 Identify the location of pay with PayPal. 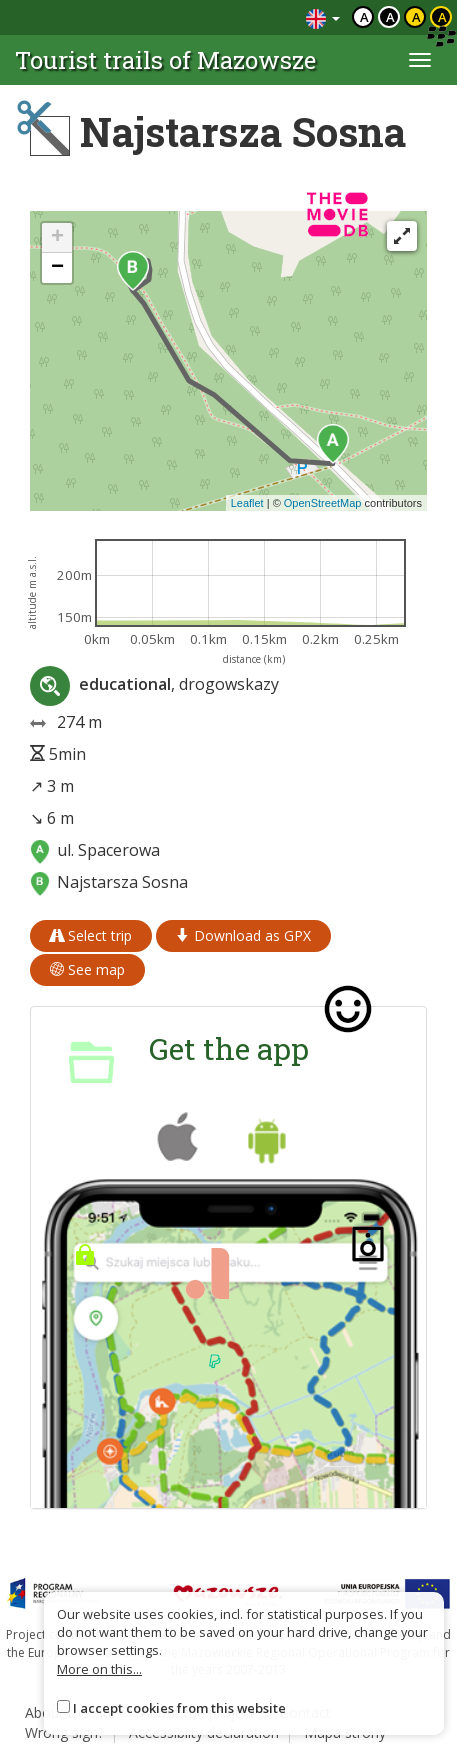
(215, 1361).